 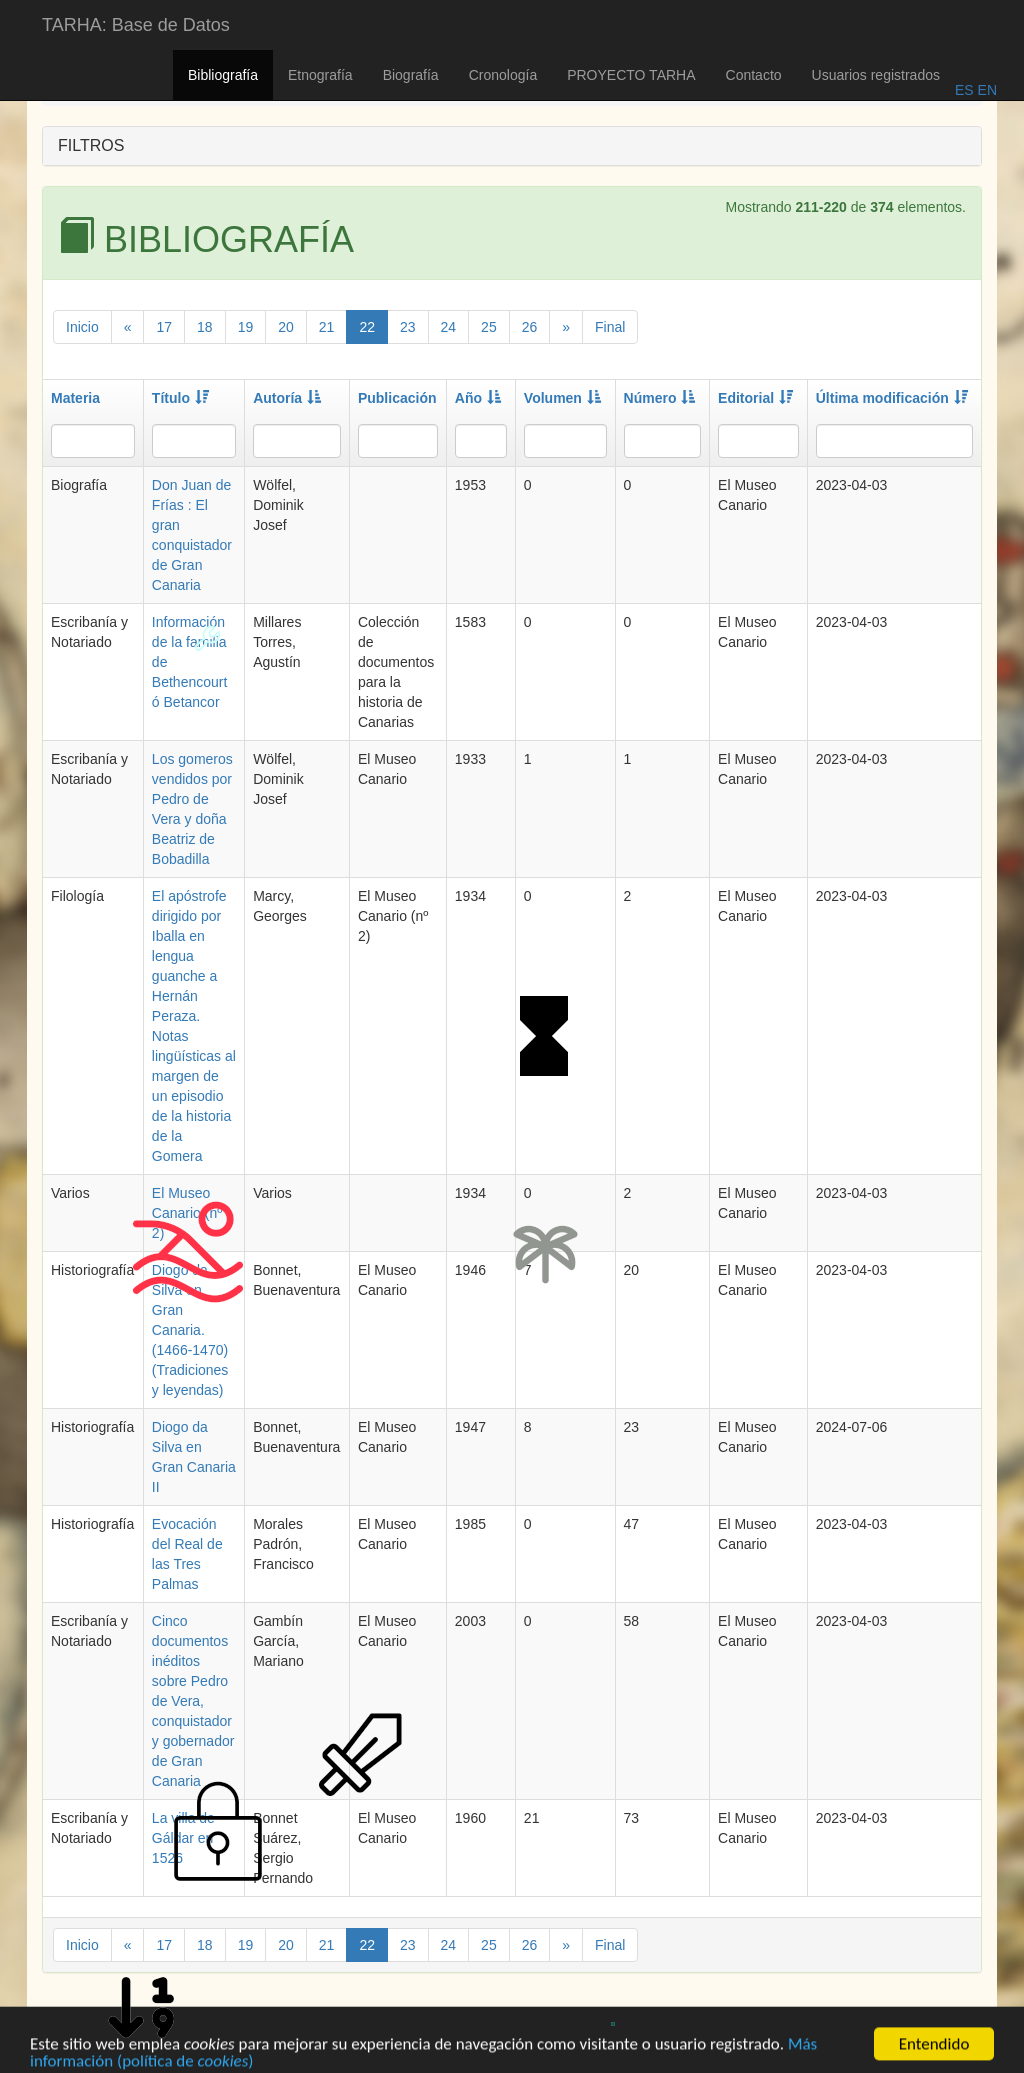 I want to click on access settings or configuration options, so click(x=207, y=638).